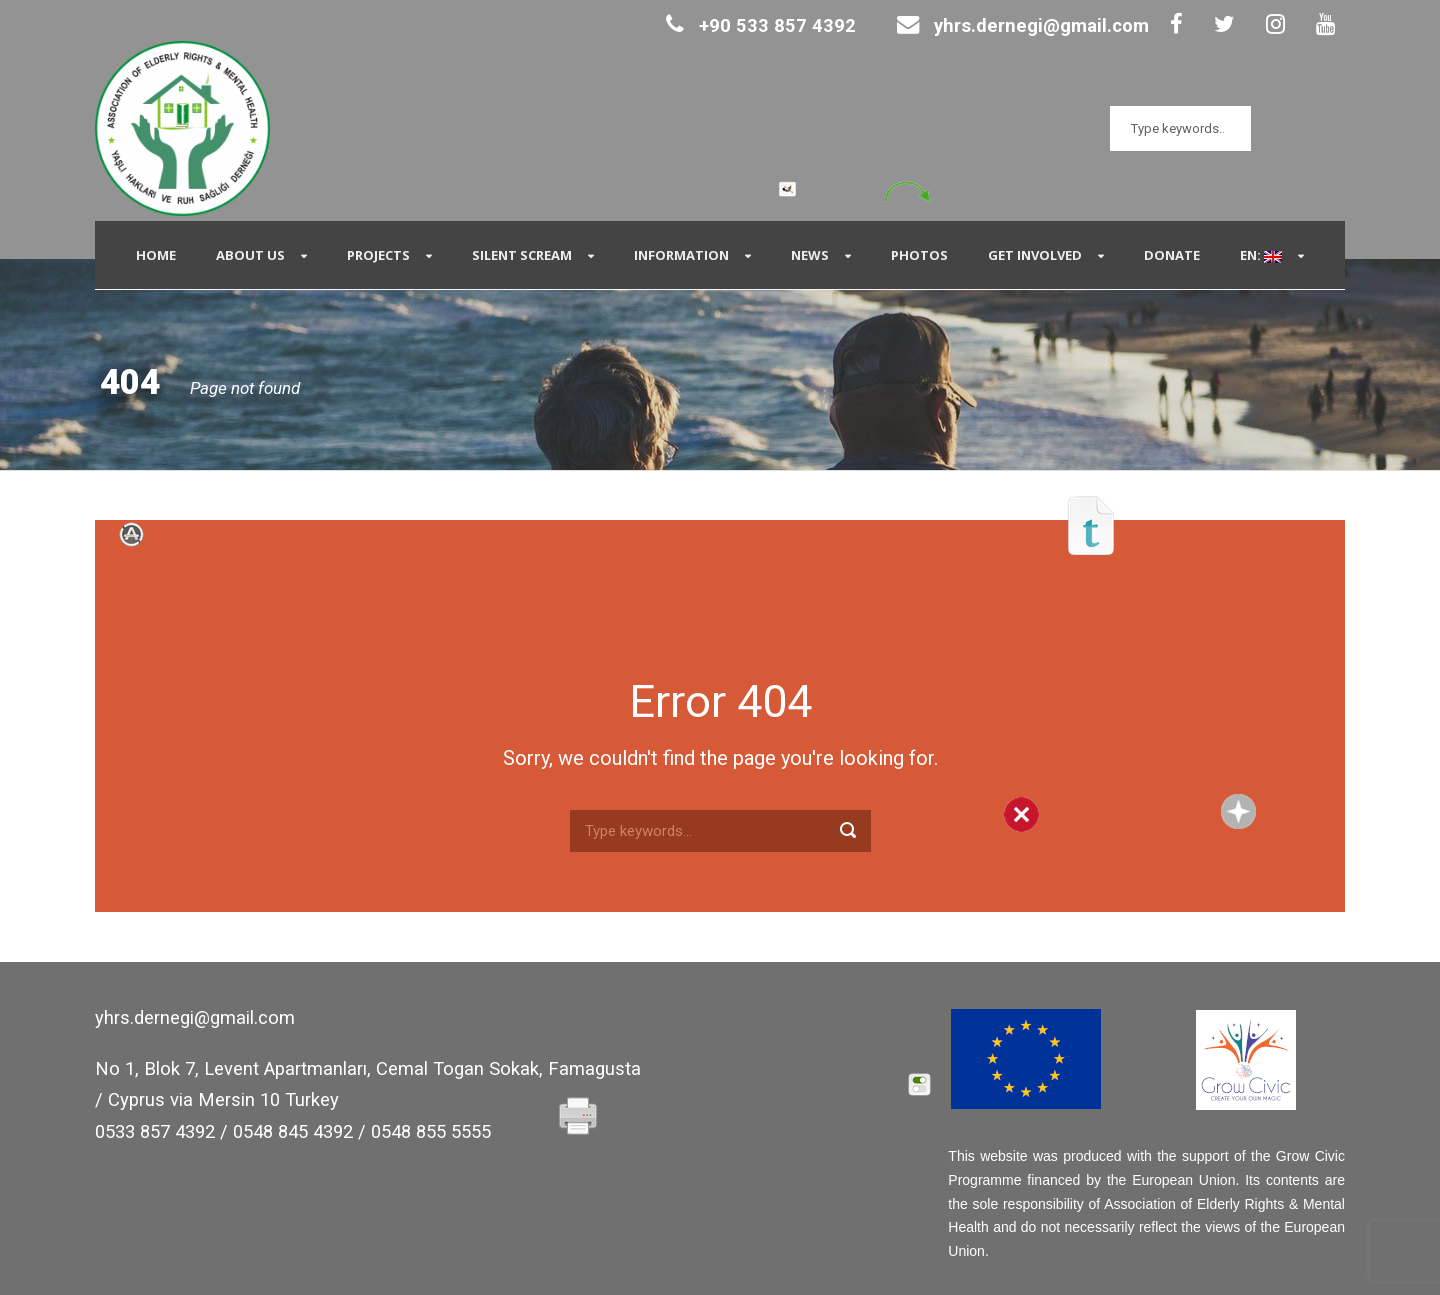 The width and height of the screenshot is (1440, 1295). I want to click on stop or cancel the current process, so click(1021, 814).